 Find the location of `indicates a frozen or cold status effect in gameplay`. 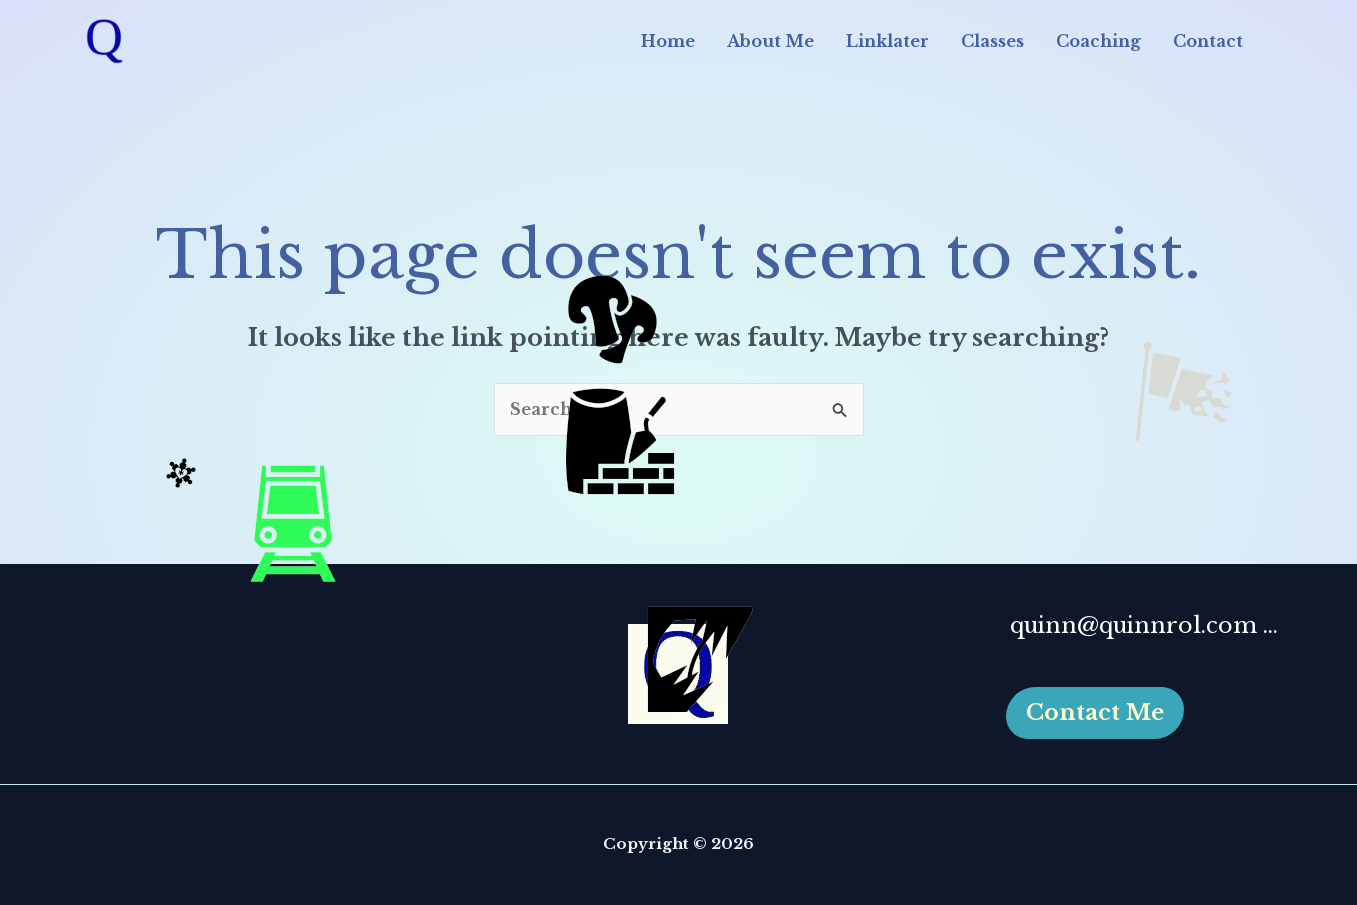

indicates a frozen or cold status effect in gameplay is located at coordinates (181, 473).